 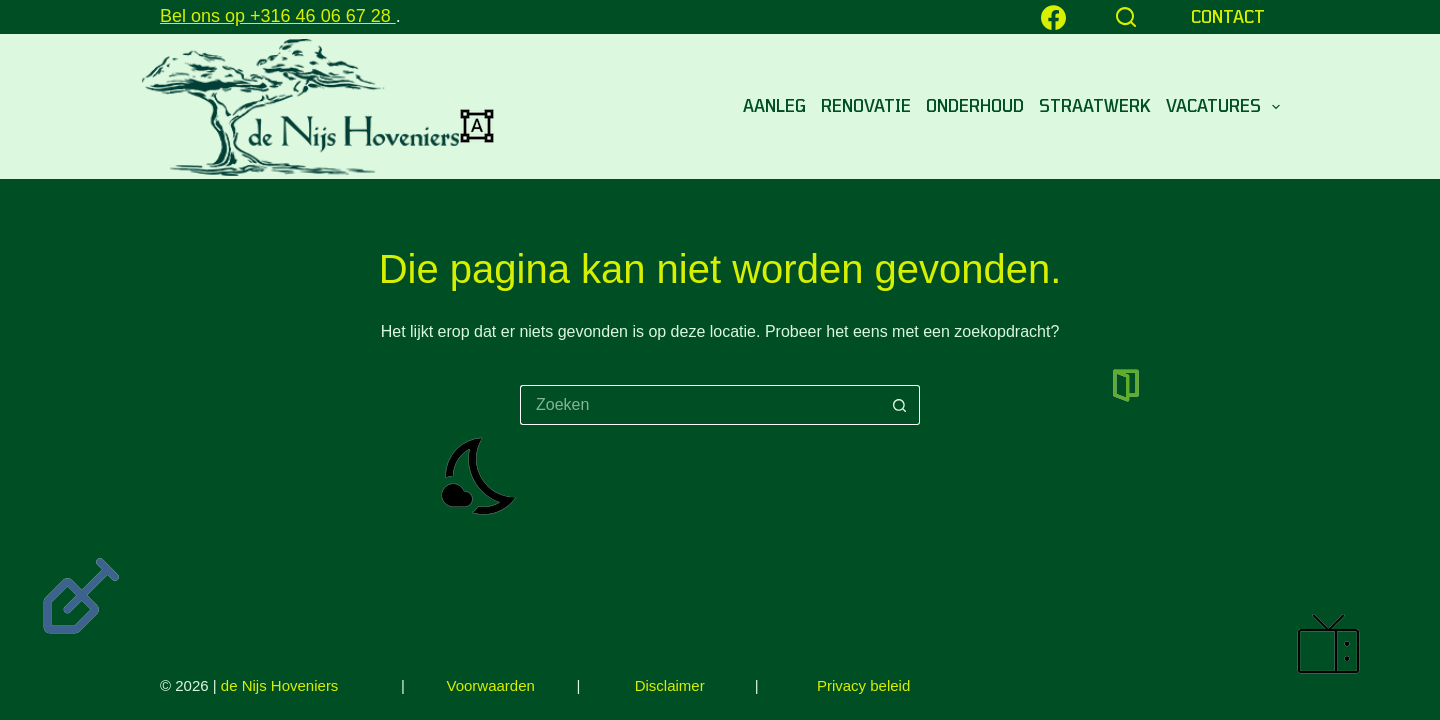 What do you see at coordinates (1328, 647) in the screenshot?
I see `access TV or video streaming features` at bounding box center [1328, 647].